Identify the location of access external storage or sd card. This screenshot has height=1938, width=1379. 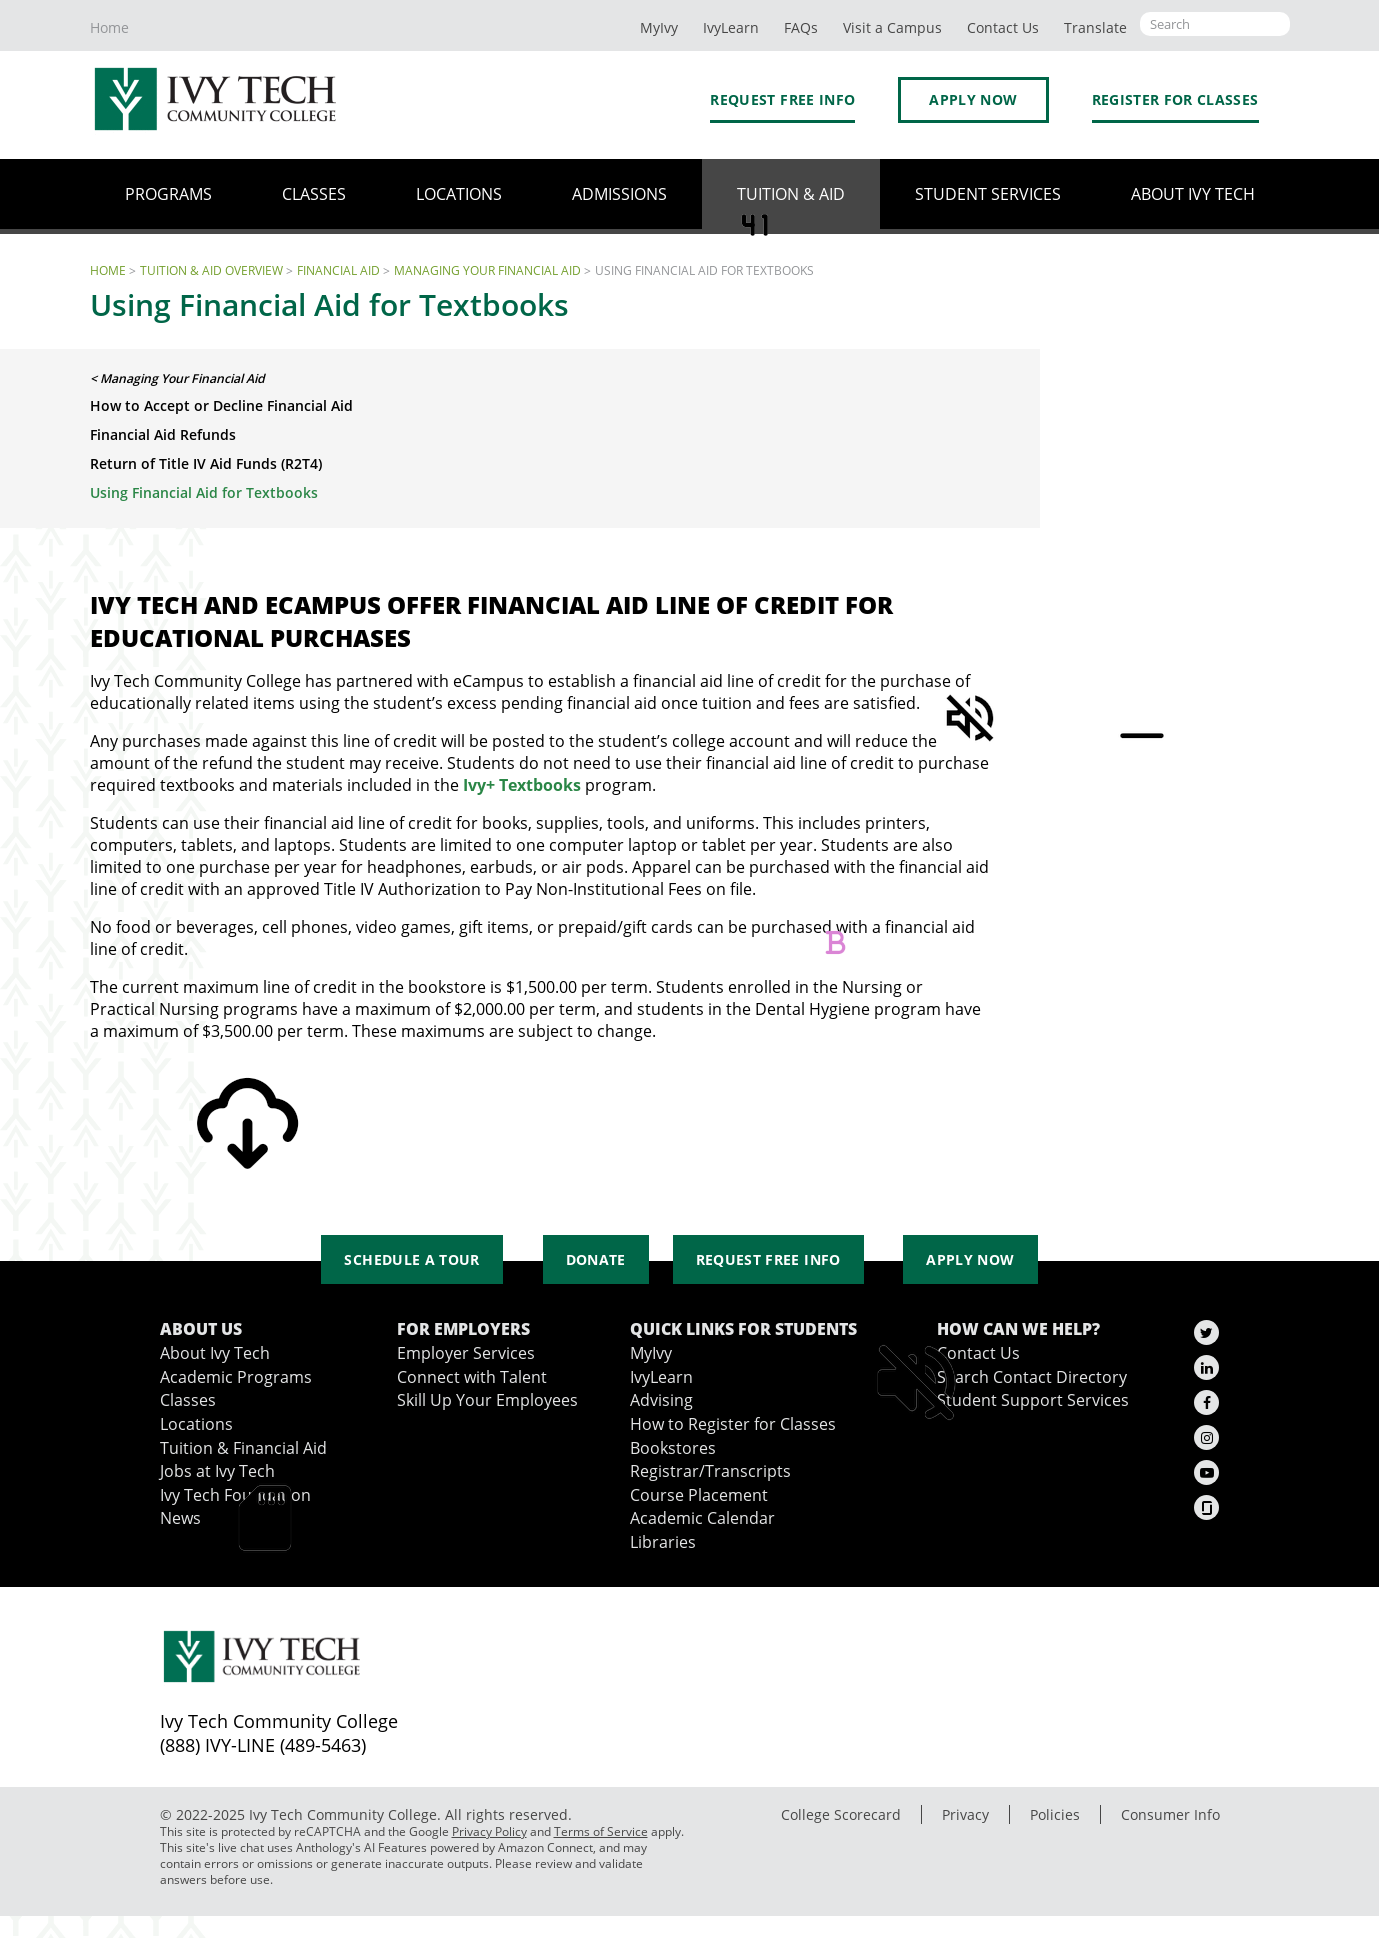
(265, 1518).